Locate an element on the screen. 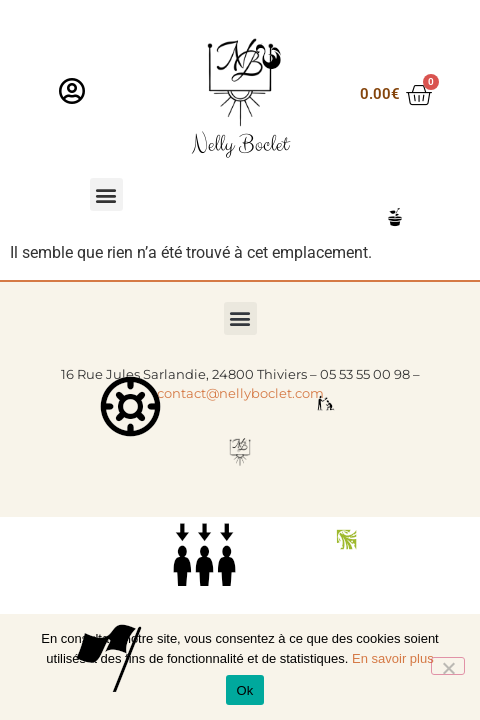 The image size is (480, 720). indicates a coronation or crowning ceremony event is located at coordinates (326, 403).